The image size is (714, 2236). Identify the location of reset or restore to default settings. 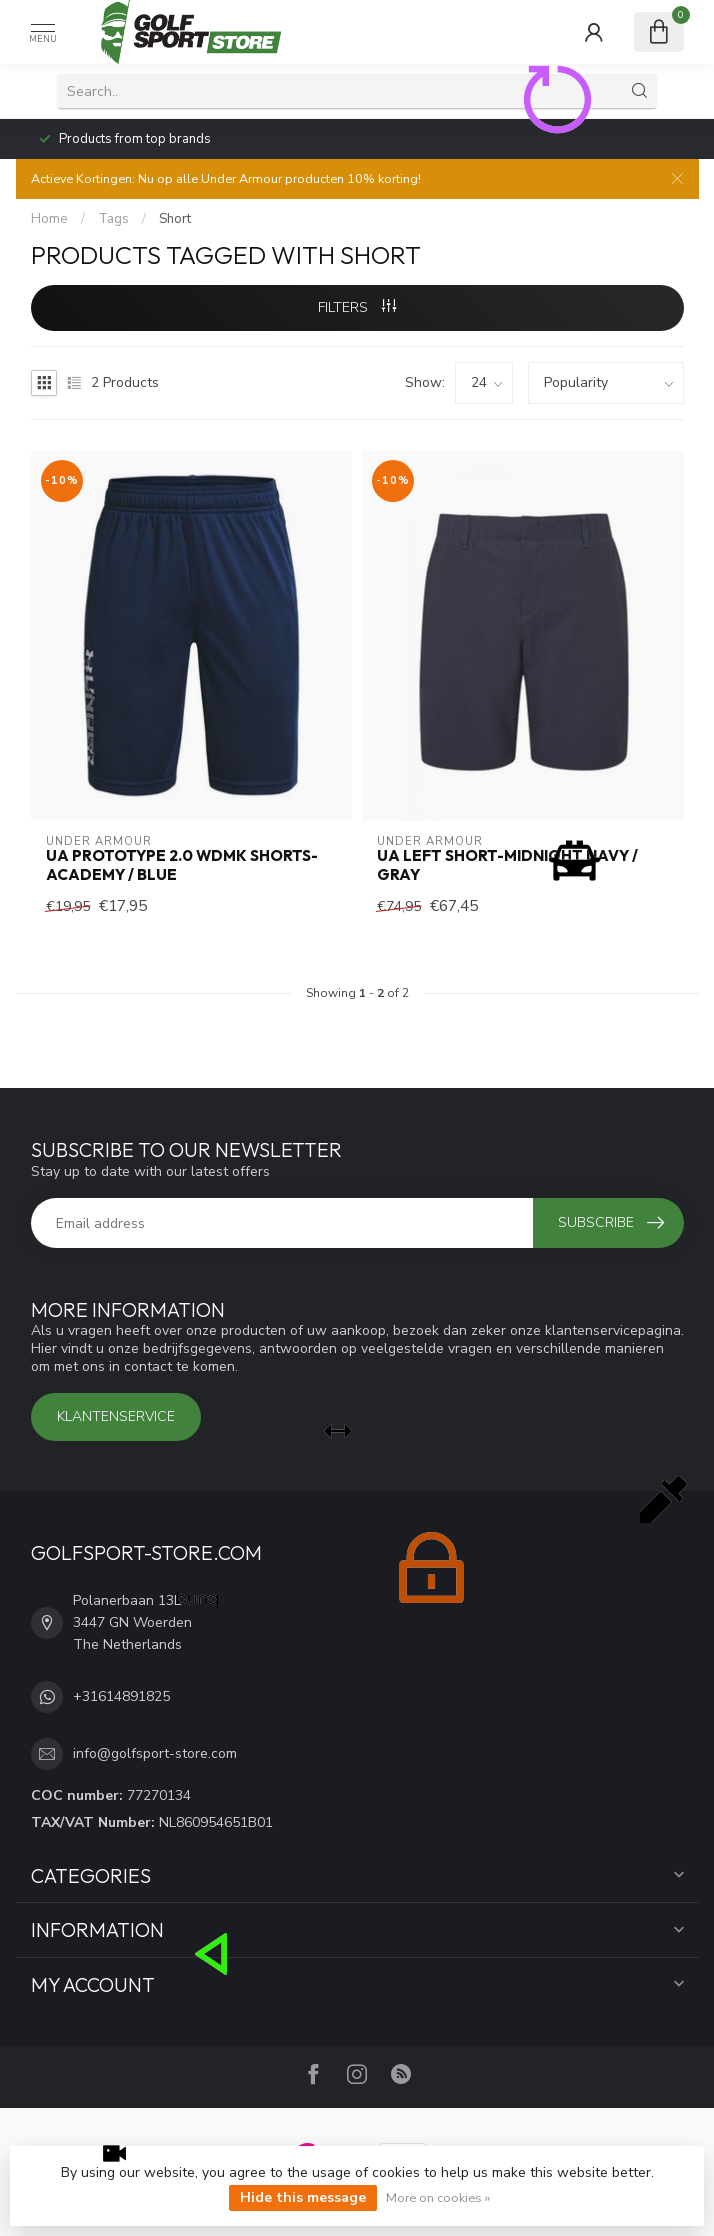
(557, 99).